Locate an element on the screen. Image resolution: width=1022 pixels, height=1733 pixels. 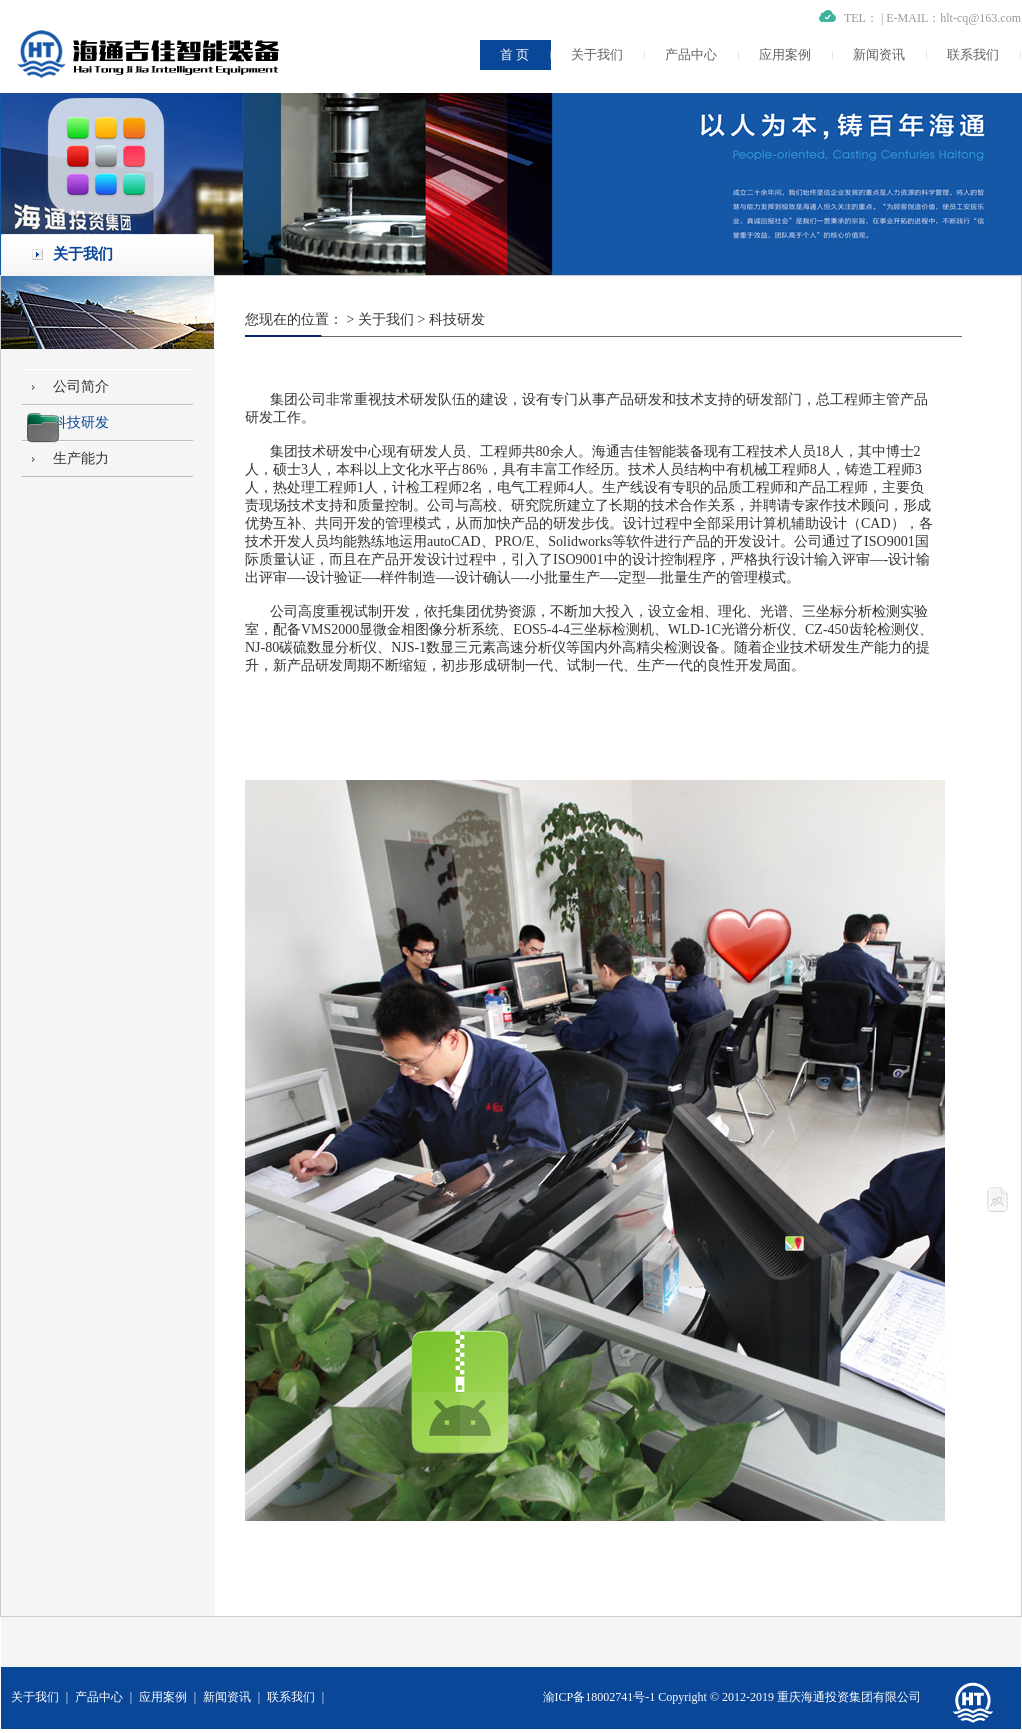
indicates an authors or contributors file is located at coordinates (997, 1199).